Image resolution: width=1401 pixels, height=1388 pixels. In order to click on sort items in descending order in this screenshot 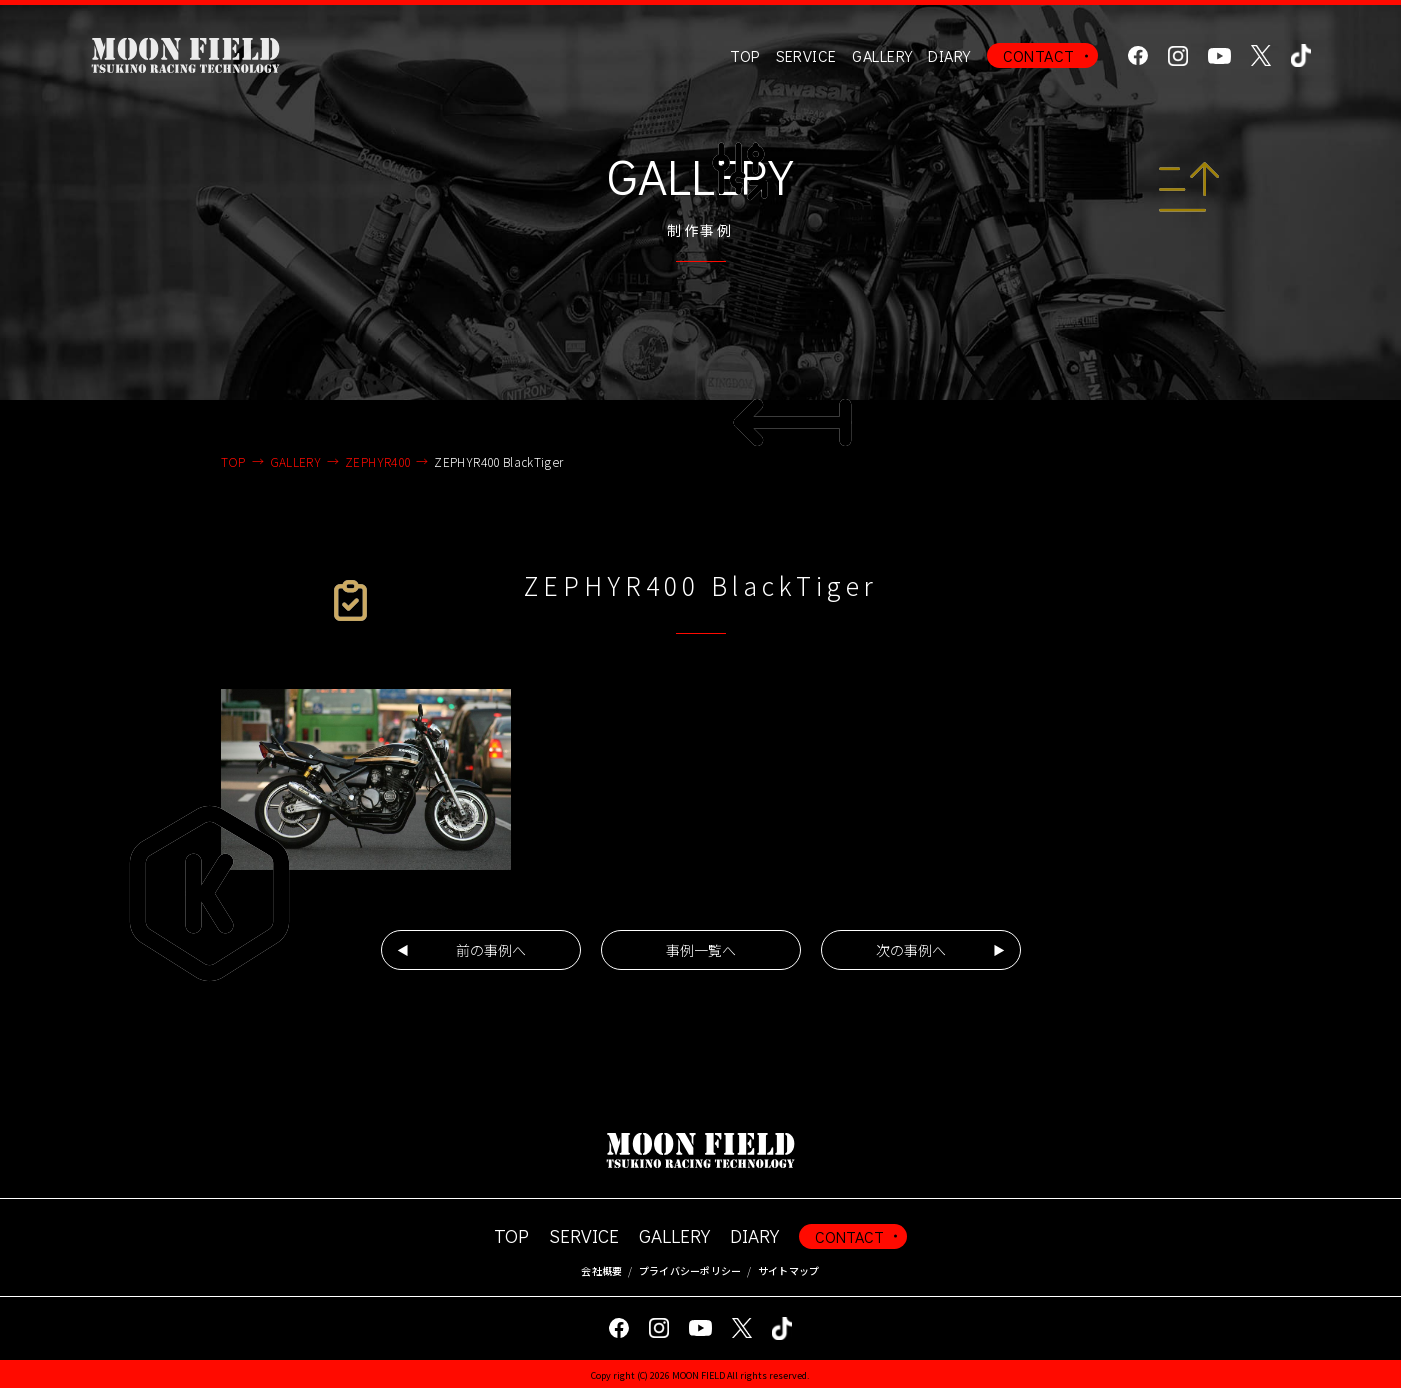, I will do `click(1186, 189)`.